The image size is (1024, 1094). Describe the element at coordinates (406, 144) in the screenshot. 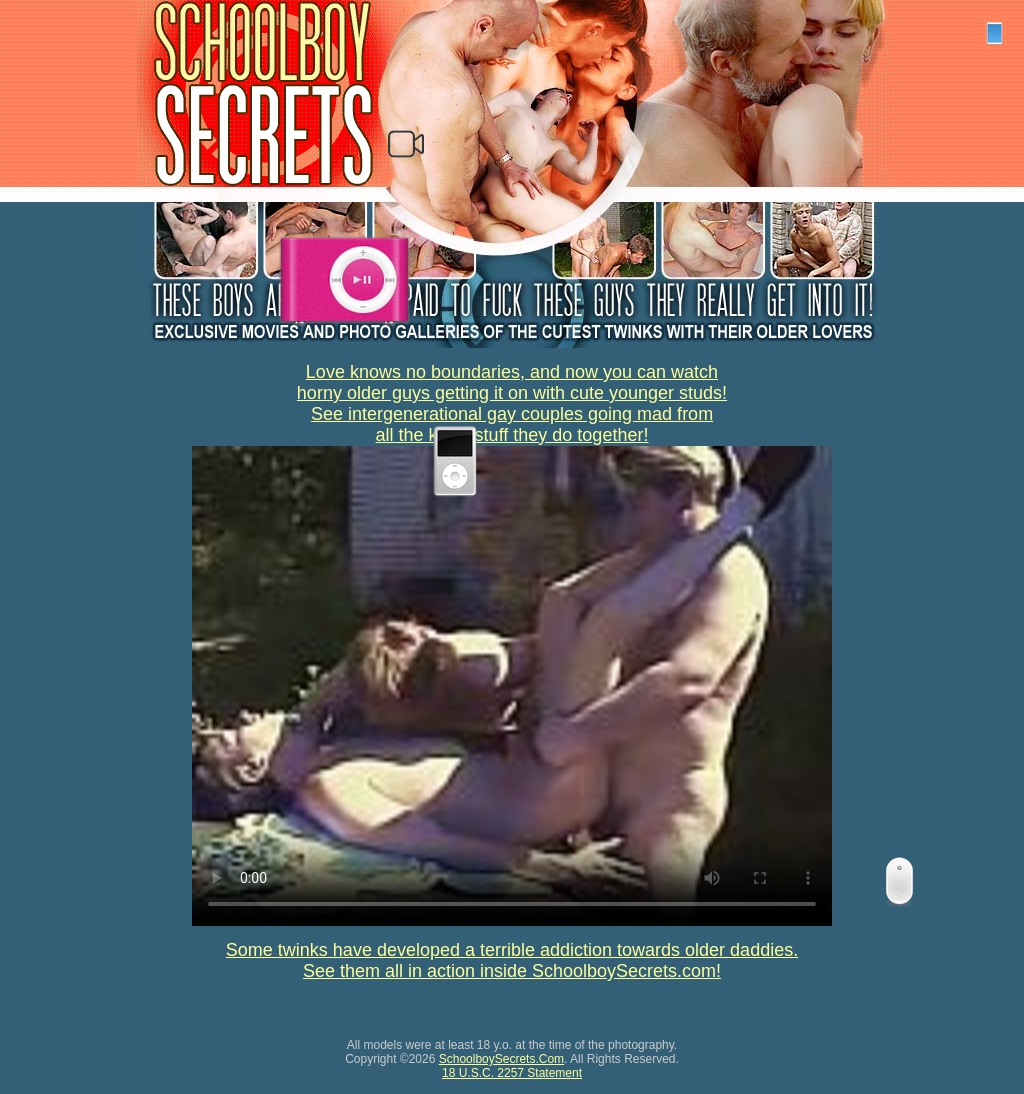

I see `start a video call` at that location.